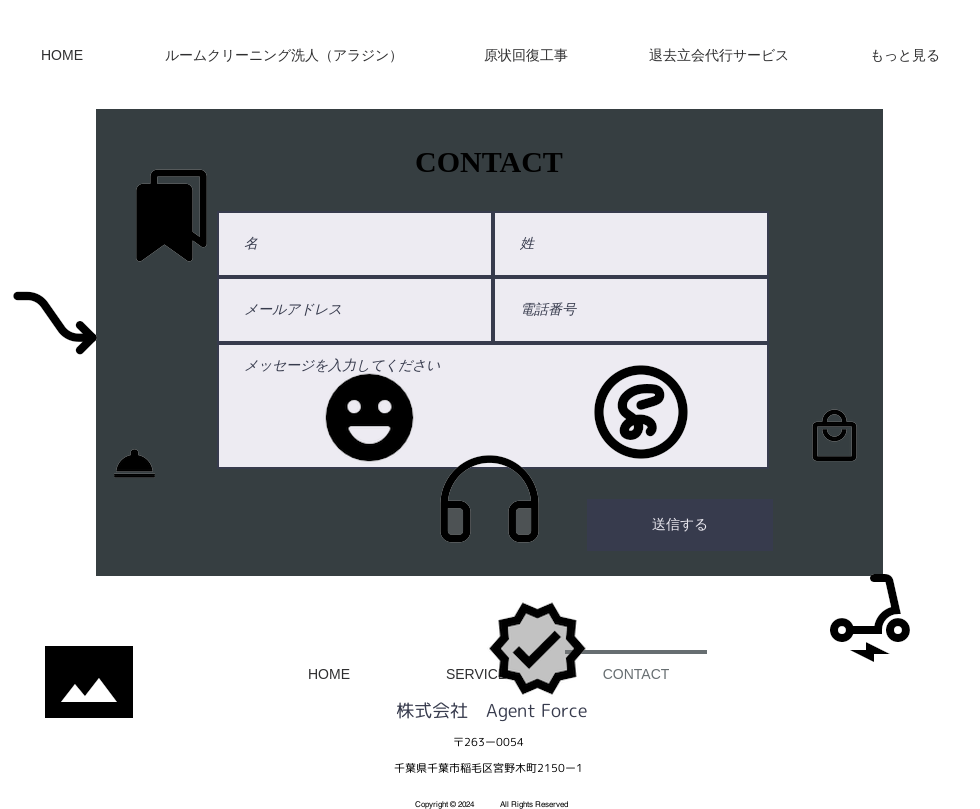 The width and height of the screenshot is (980, 809). What do you see at coordinates (870, 618) in the screenshot?
I see `find nearby electric scooter rentals` at bounding box center [870, 618].